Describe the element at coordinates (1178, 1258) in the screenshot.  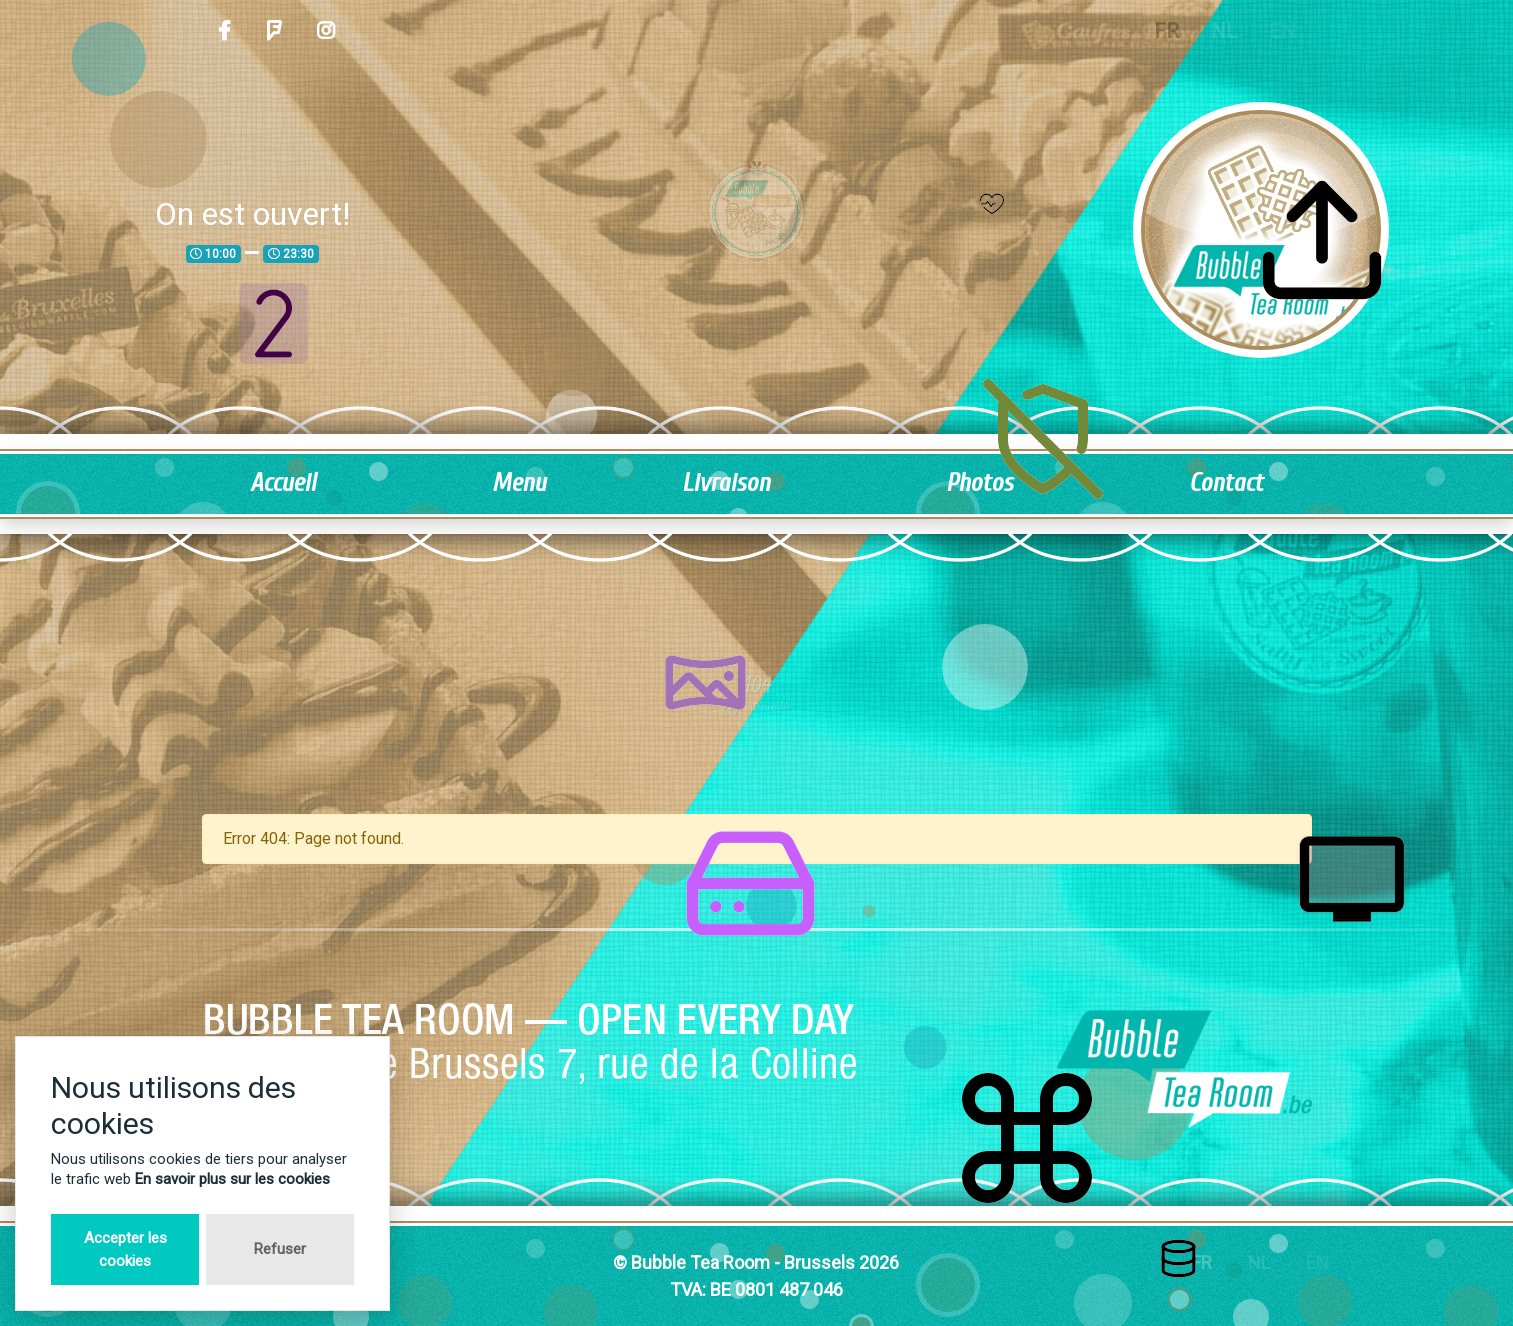
I see `access database management` at that location.